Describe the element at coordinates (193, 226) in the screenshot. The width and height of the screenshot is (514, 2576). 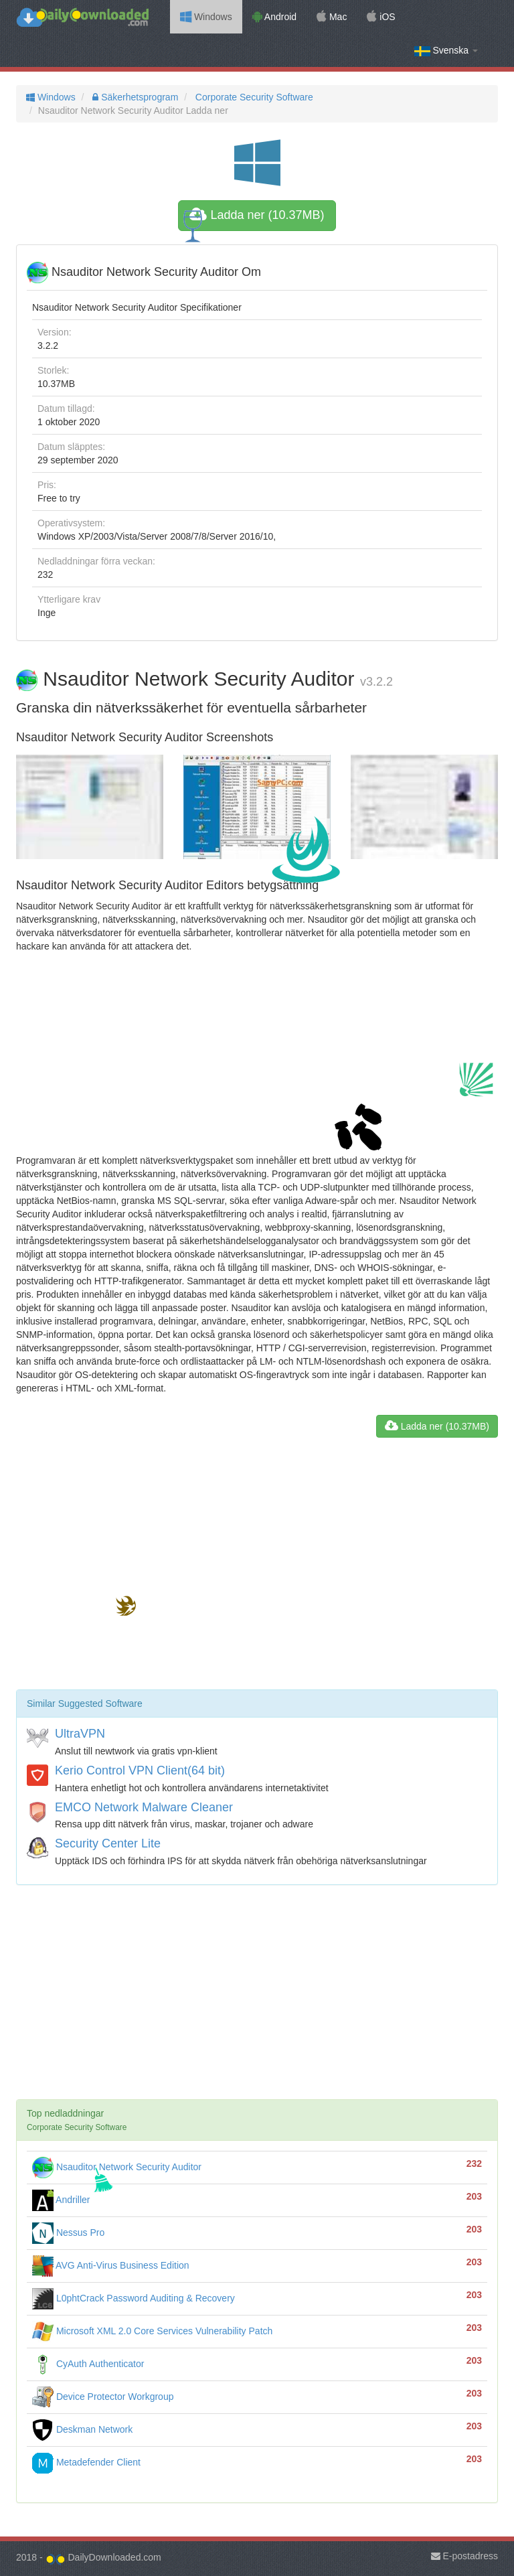
I see `browse wine or beverage options` at that location.